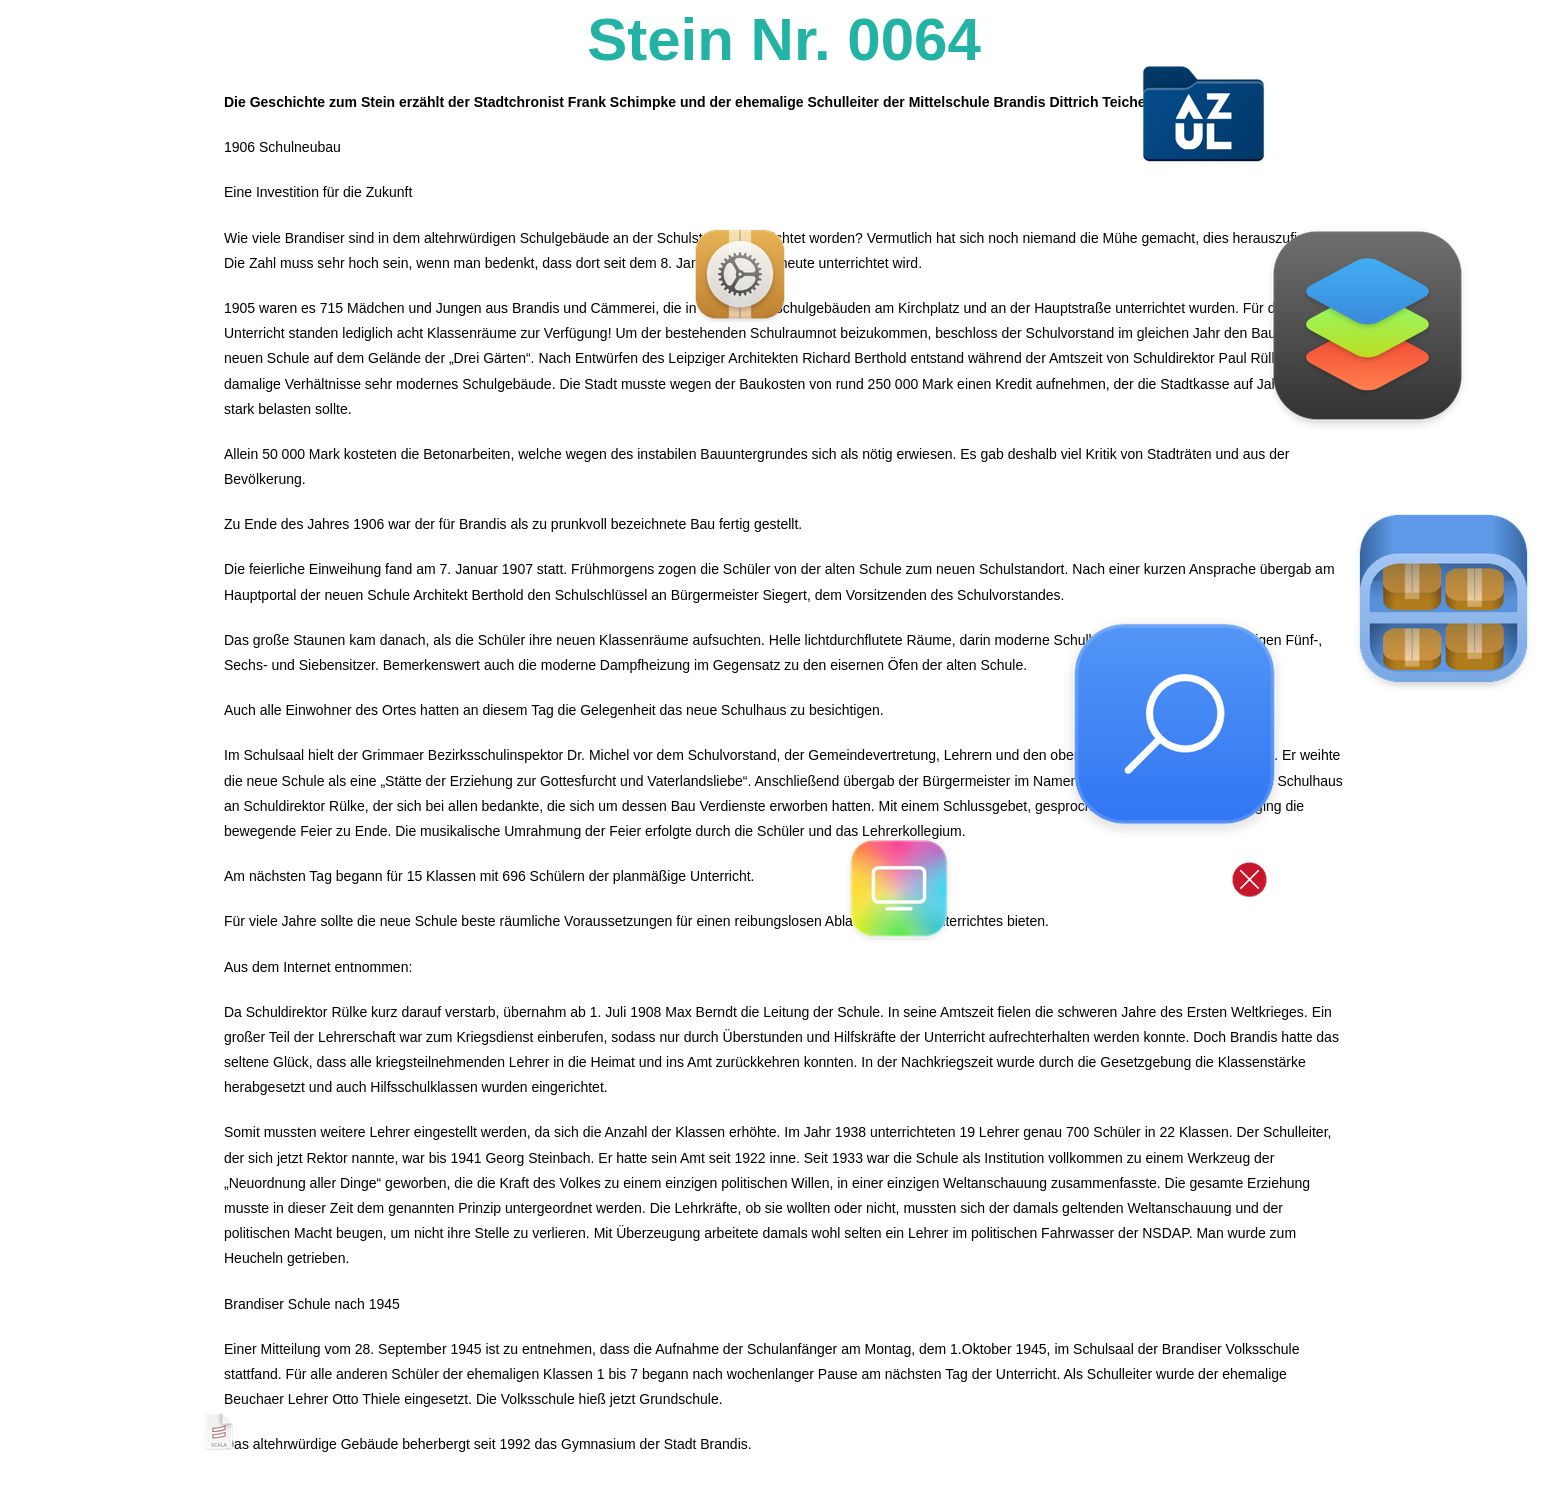 This screenshot has width=1568, height=1488. Describe the element at coordinates (1174, 727) in the screenshot. I see `open search or spotlight functionality` at that location.